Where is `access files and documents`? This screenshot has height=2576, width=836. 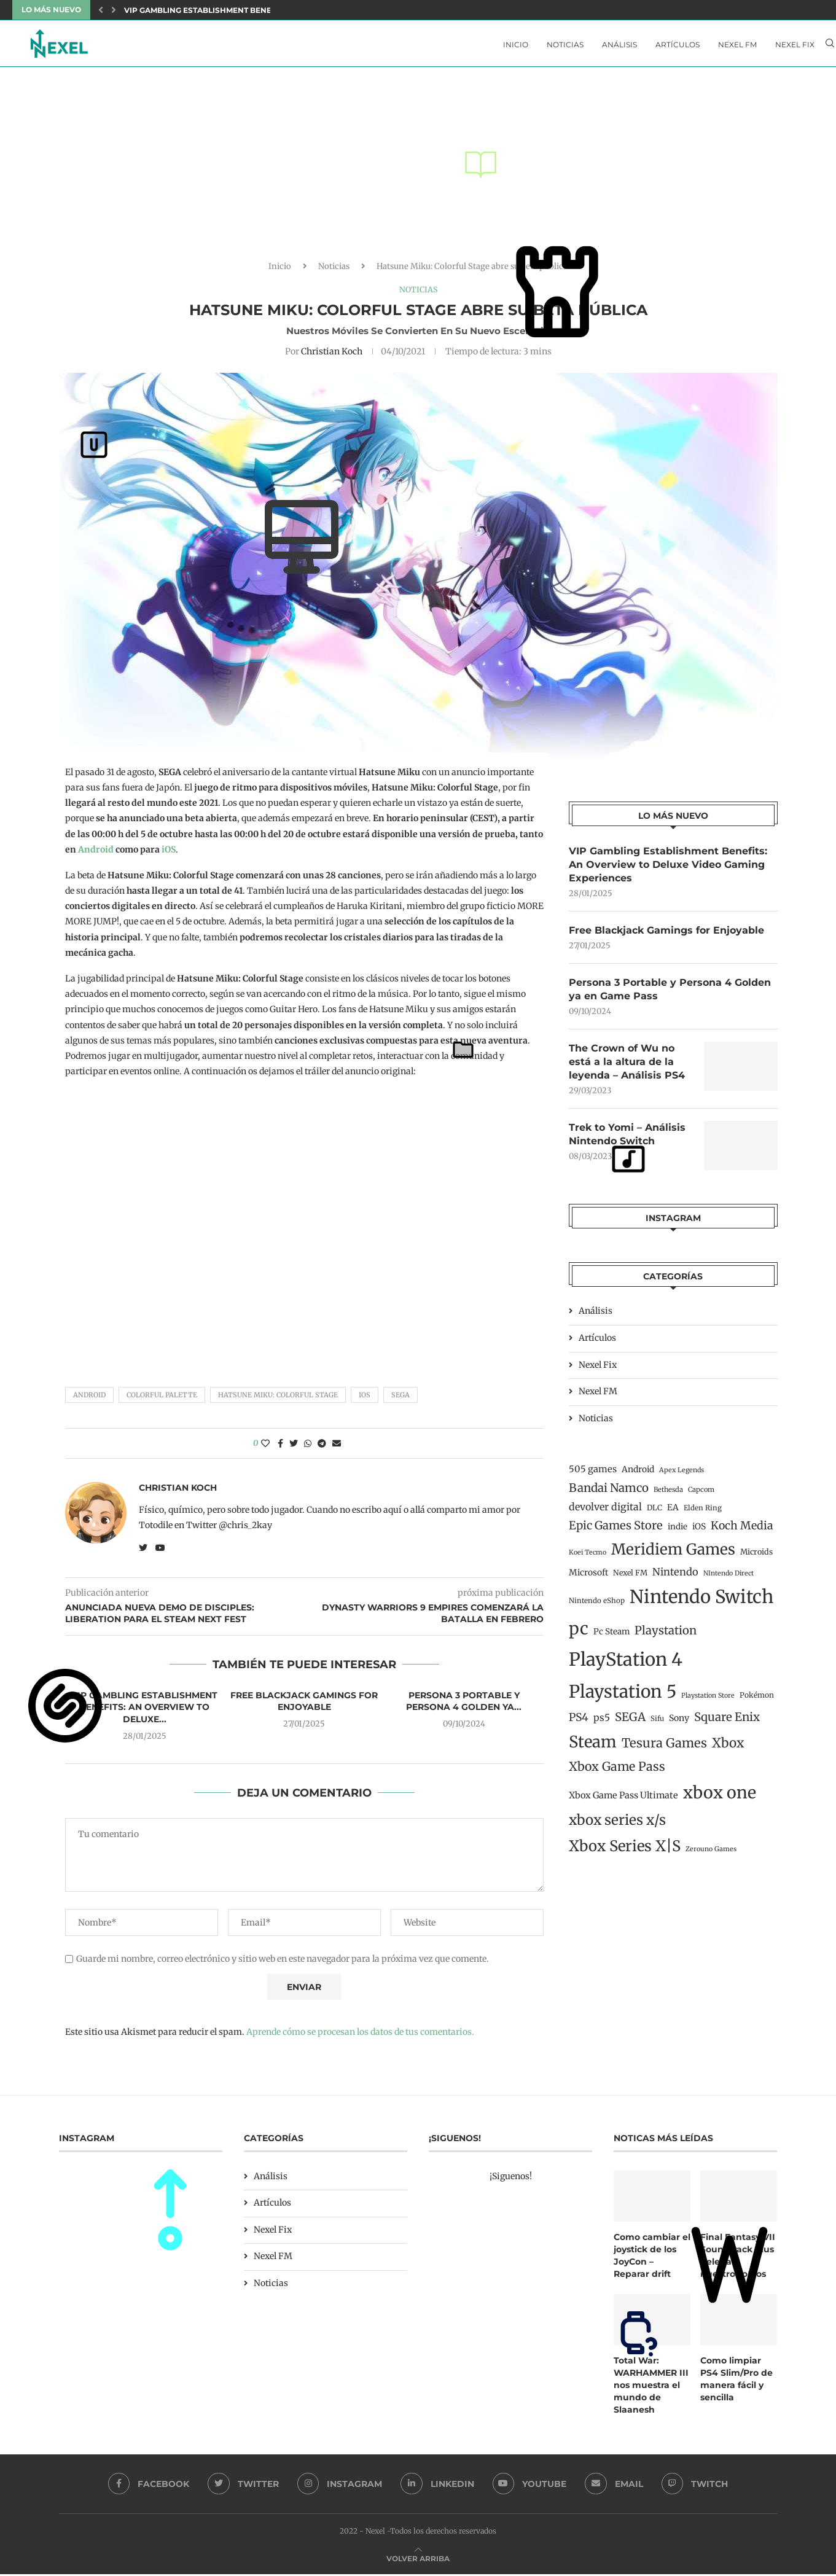
access files and documents is located at coordinates (463, 1050).